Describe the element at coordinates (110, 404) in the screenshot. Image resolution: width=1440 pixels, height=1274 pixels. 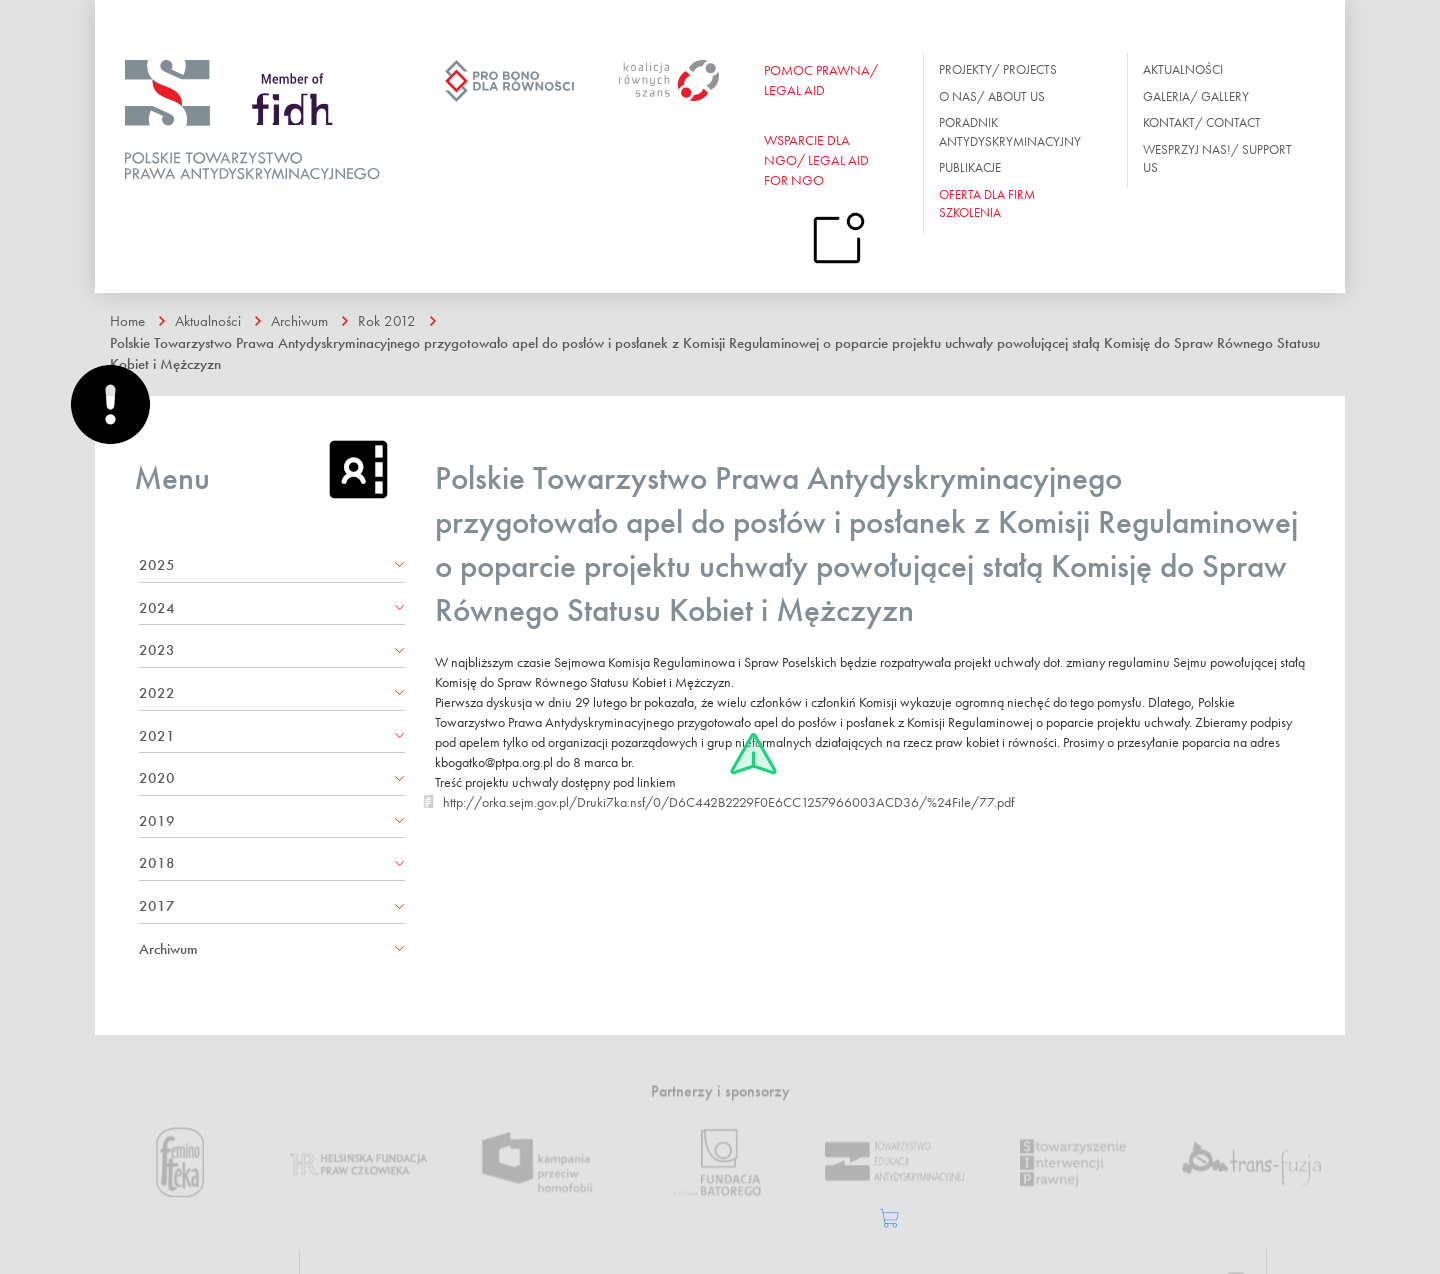
I see `indicates a warning or alert requiring attention` at that location.